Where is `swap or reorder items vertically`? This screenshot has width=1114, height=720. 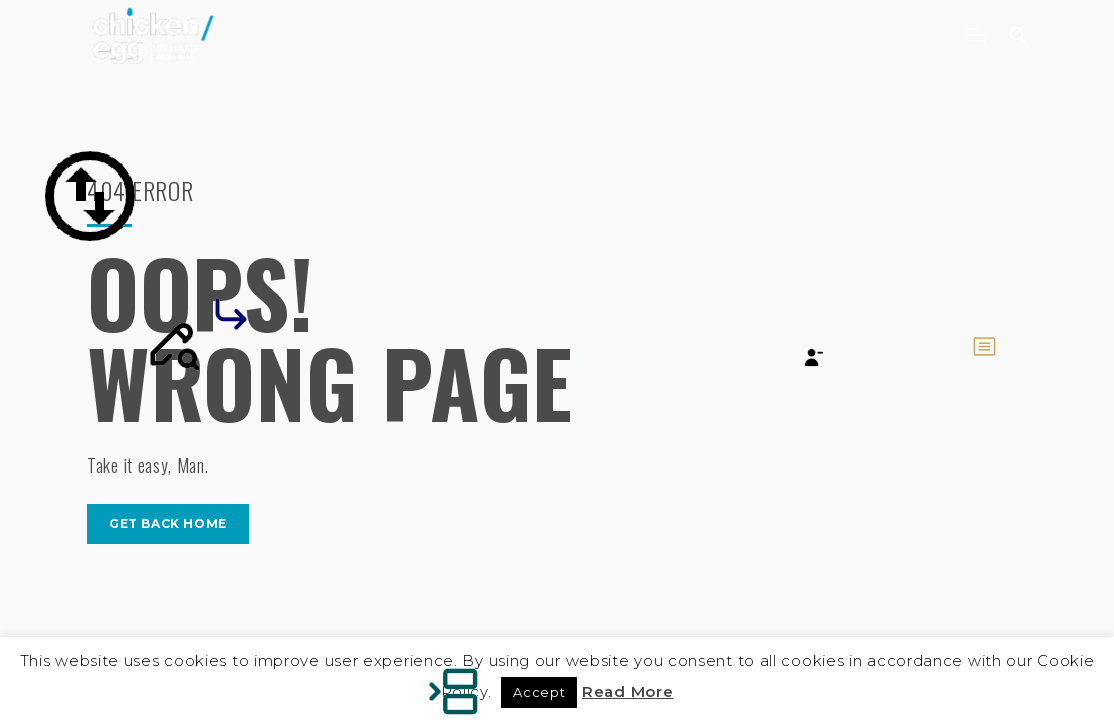 swap or reorder items vertically is located at coordinates (90, 196).